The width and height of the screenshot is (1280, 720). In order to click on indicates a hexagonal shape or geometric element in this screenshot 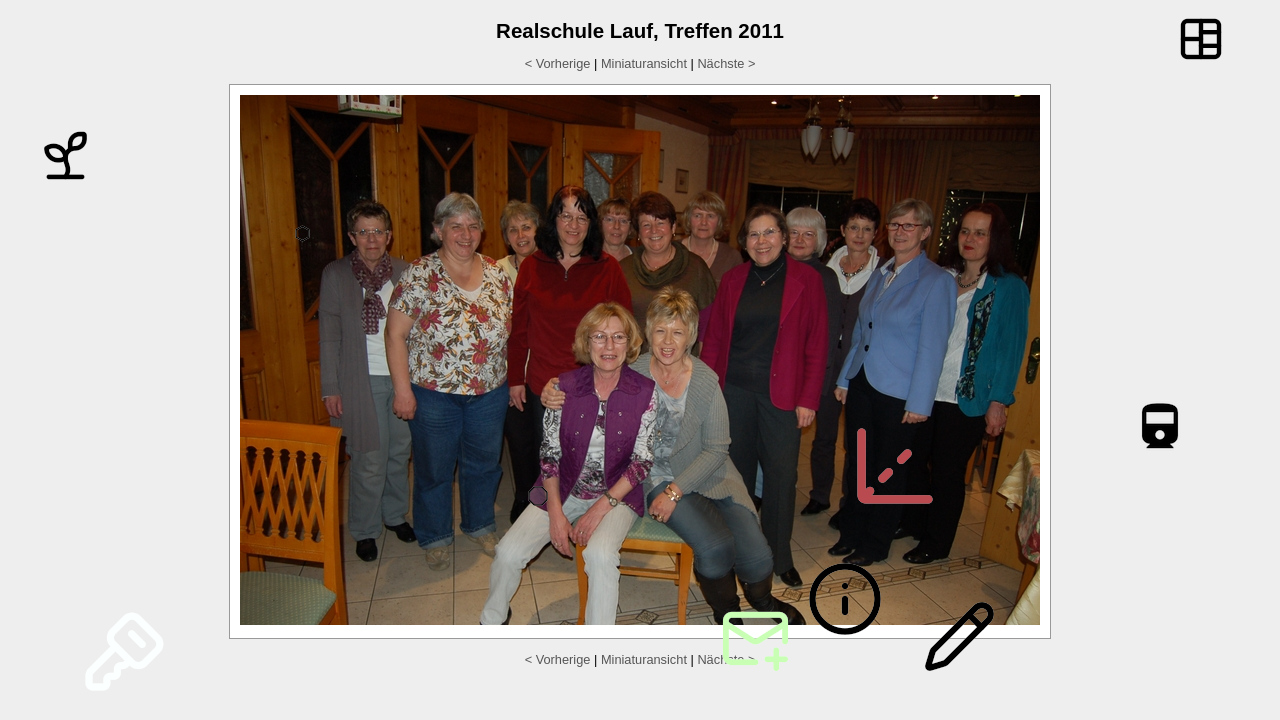, I will do `click(302, 233)`.